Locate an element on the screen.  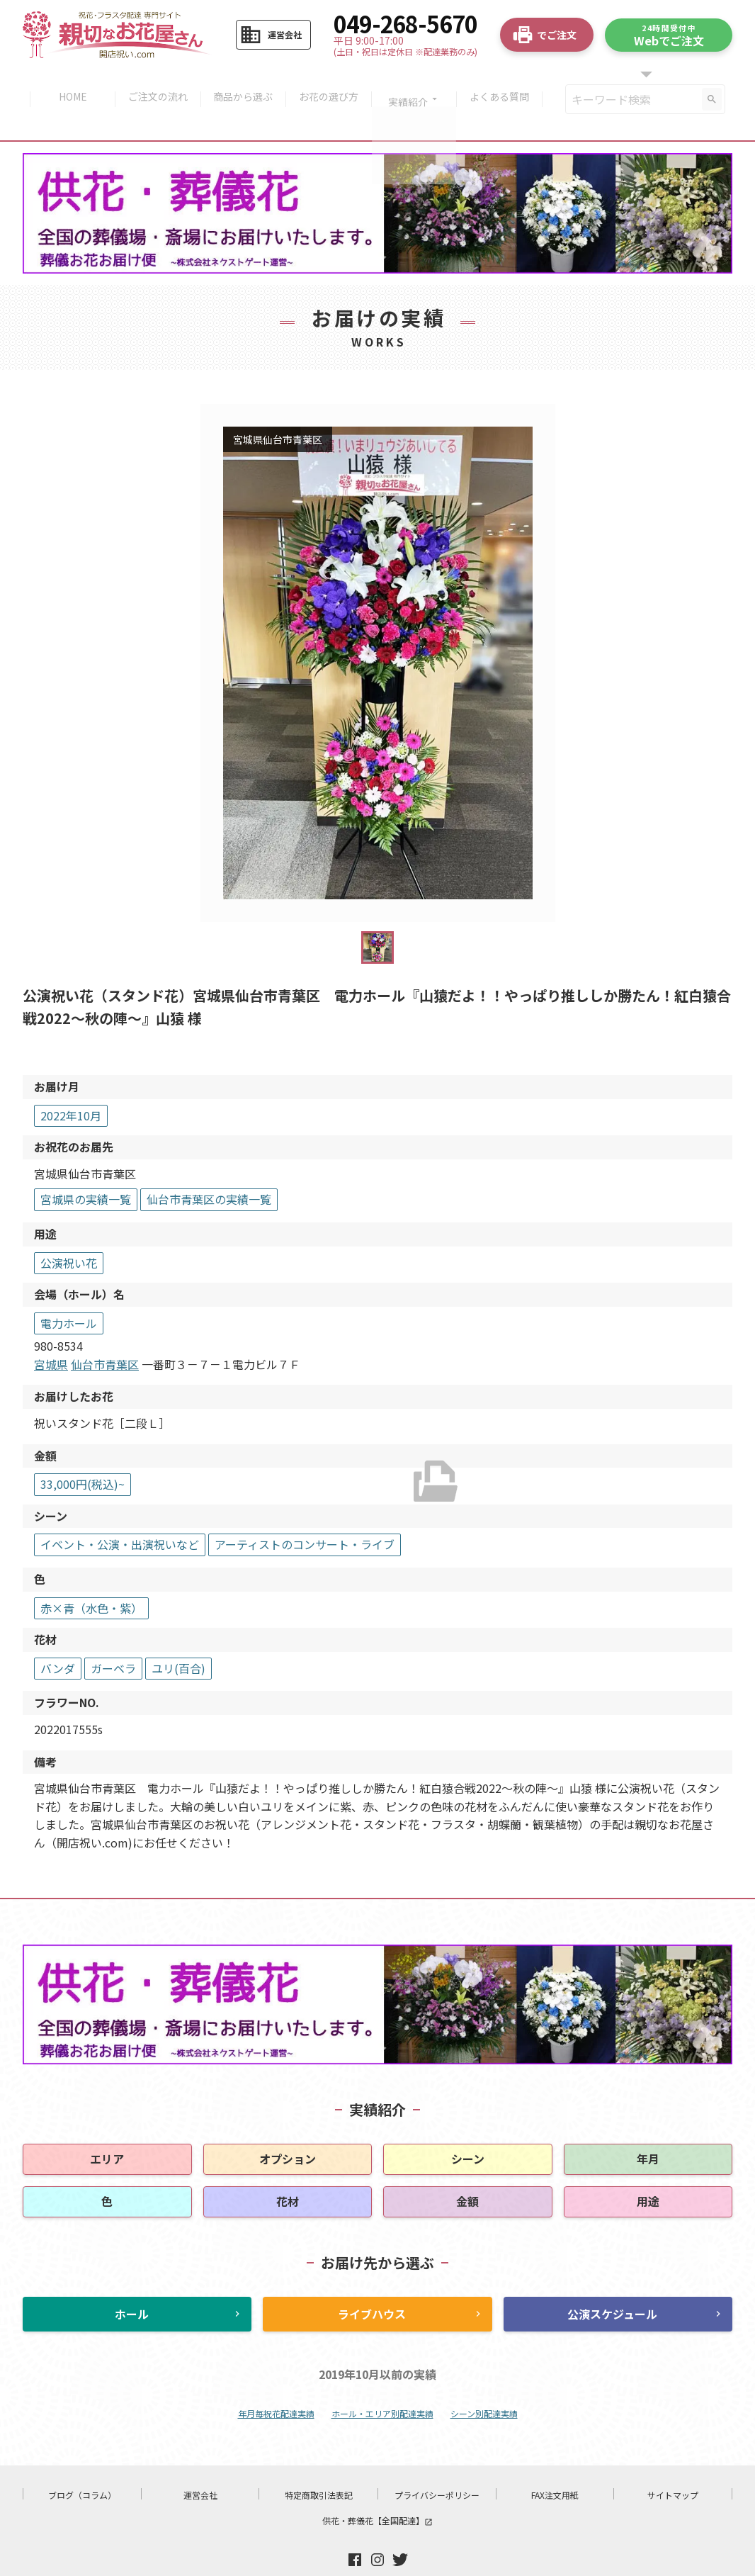
scroll down or view more content below is located at coordinates (646, 74).